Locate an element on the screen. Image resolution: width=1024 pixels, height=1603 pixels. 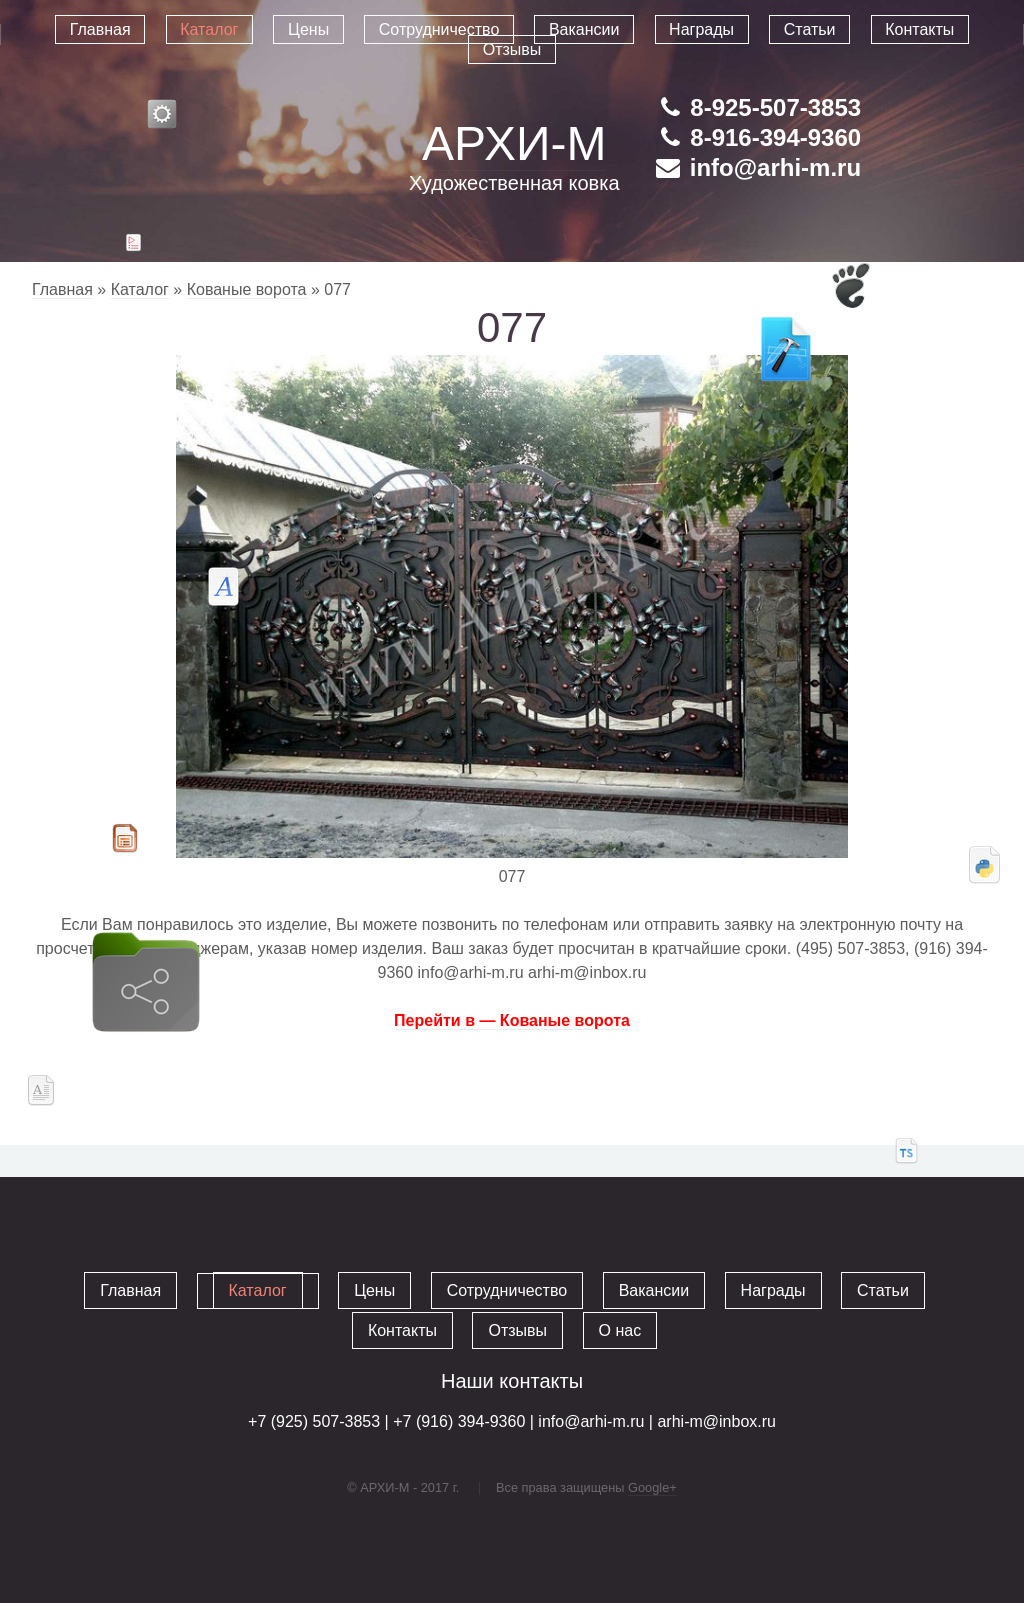
open a playlist file is located at coordinates (133, 242).